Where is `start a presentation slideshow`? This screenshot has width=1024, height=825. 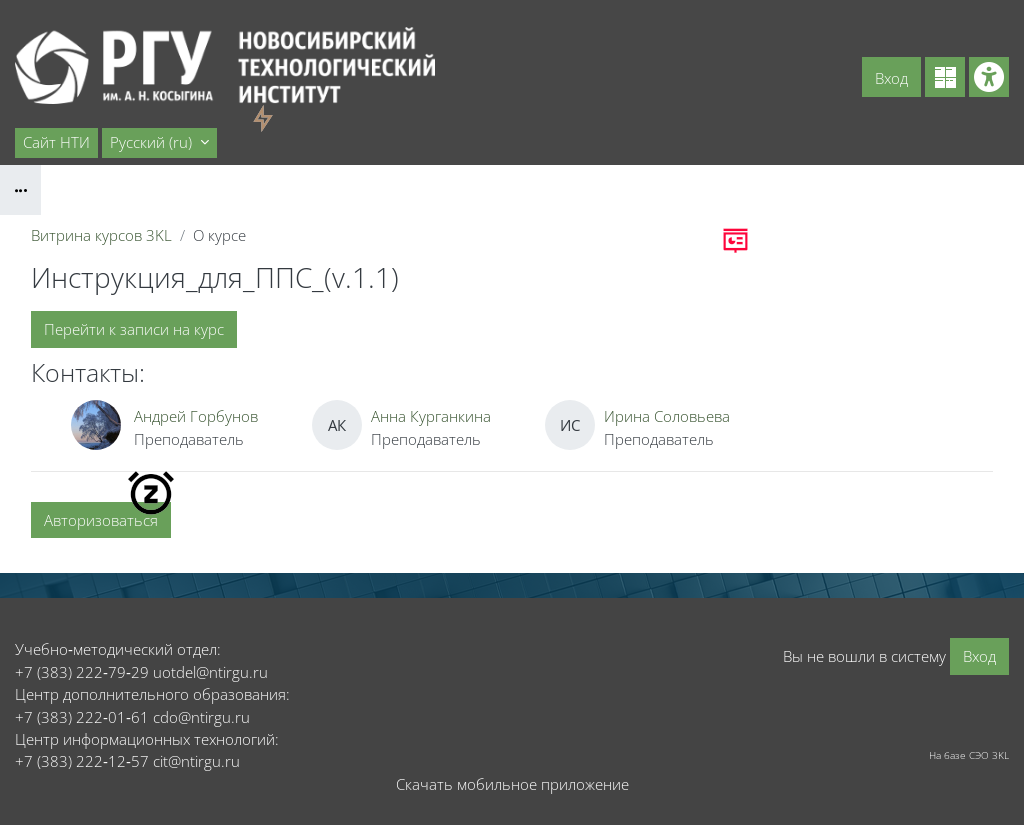
start a presentation slideshow is located at coordinates (735, 239).